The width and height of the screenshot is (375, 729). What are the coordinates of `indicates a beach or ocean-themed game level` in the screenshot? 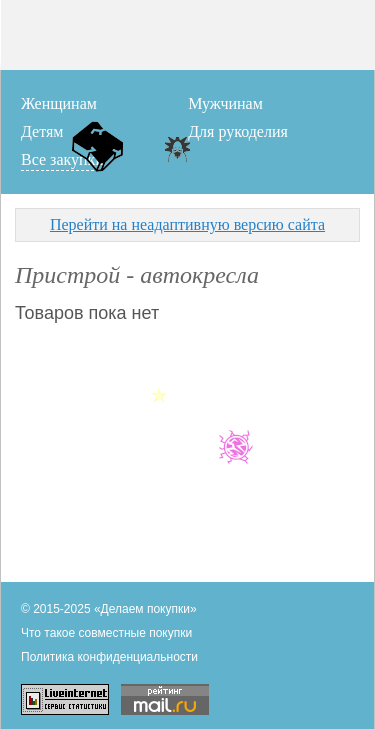 It's located at (159, 395).